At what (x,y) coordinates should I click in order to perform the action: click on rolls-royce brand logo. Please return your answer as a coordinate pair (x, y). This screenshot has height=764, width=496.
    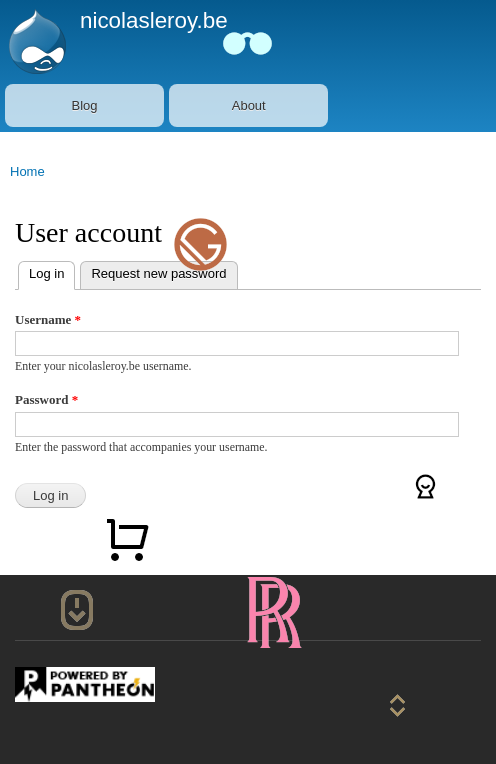
    Looking at the image, I should click on (274, 612).